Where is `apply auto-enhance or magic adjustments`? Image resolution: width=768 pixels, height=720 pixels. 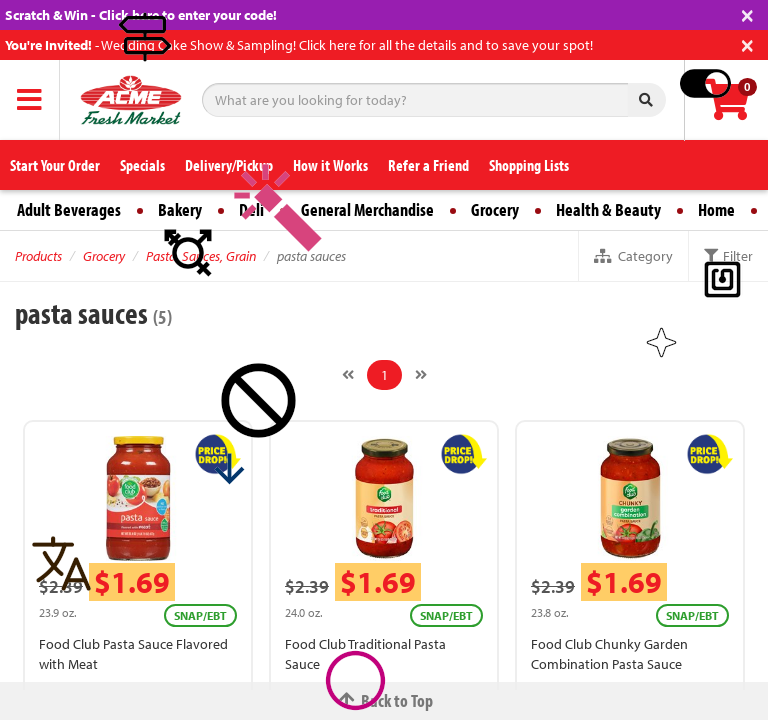 apply auto-enhance or magic adjustments is located at coordinates (278, 208).